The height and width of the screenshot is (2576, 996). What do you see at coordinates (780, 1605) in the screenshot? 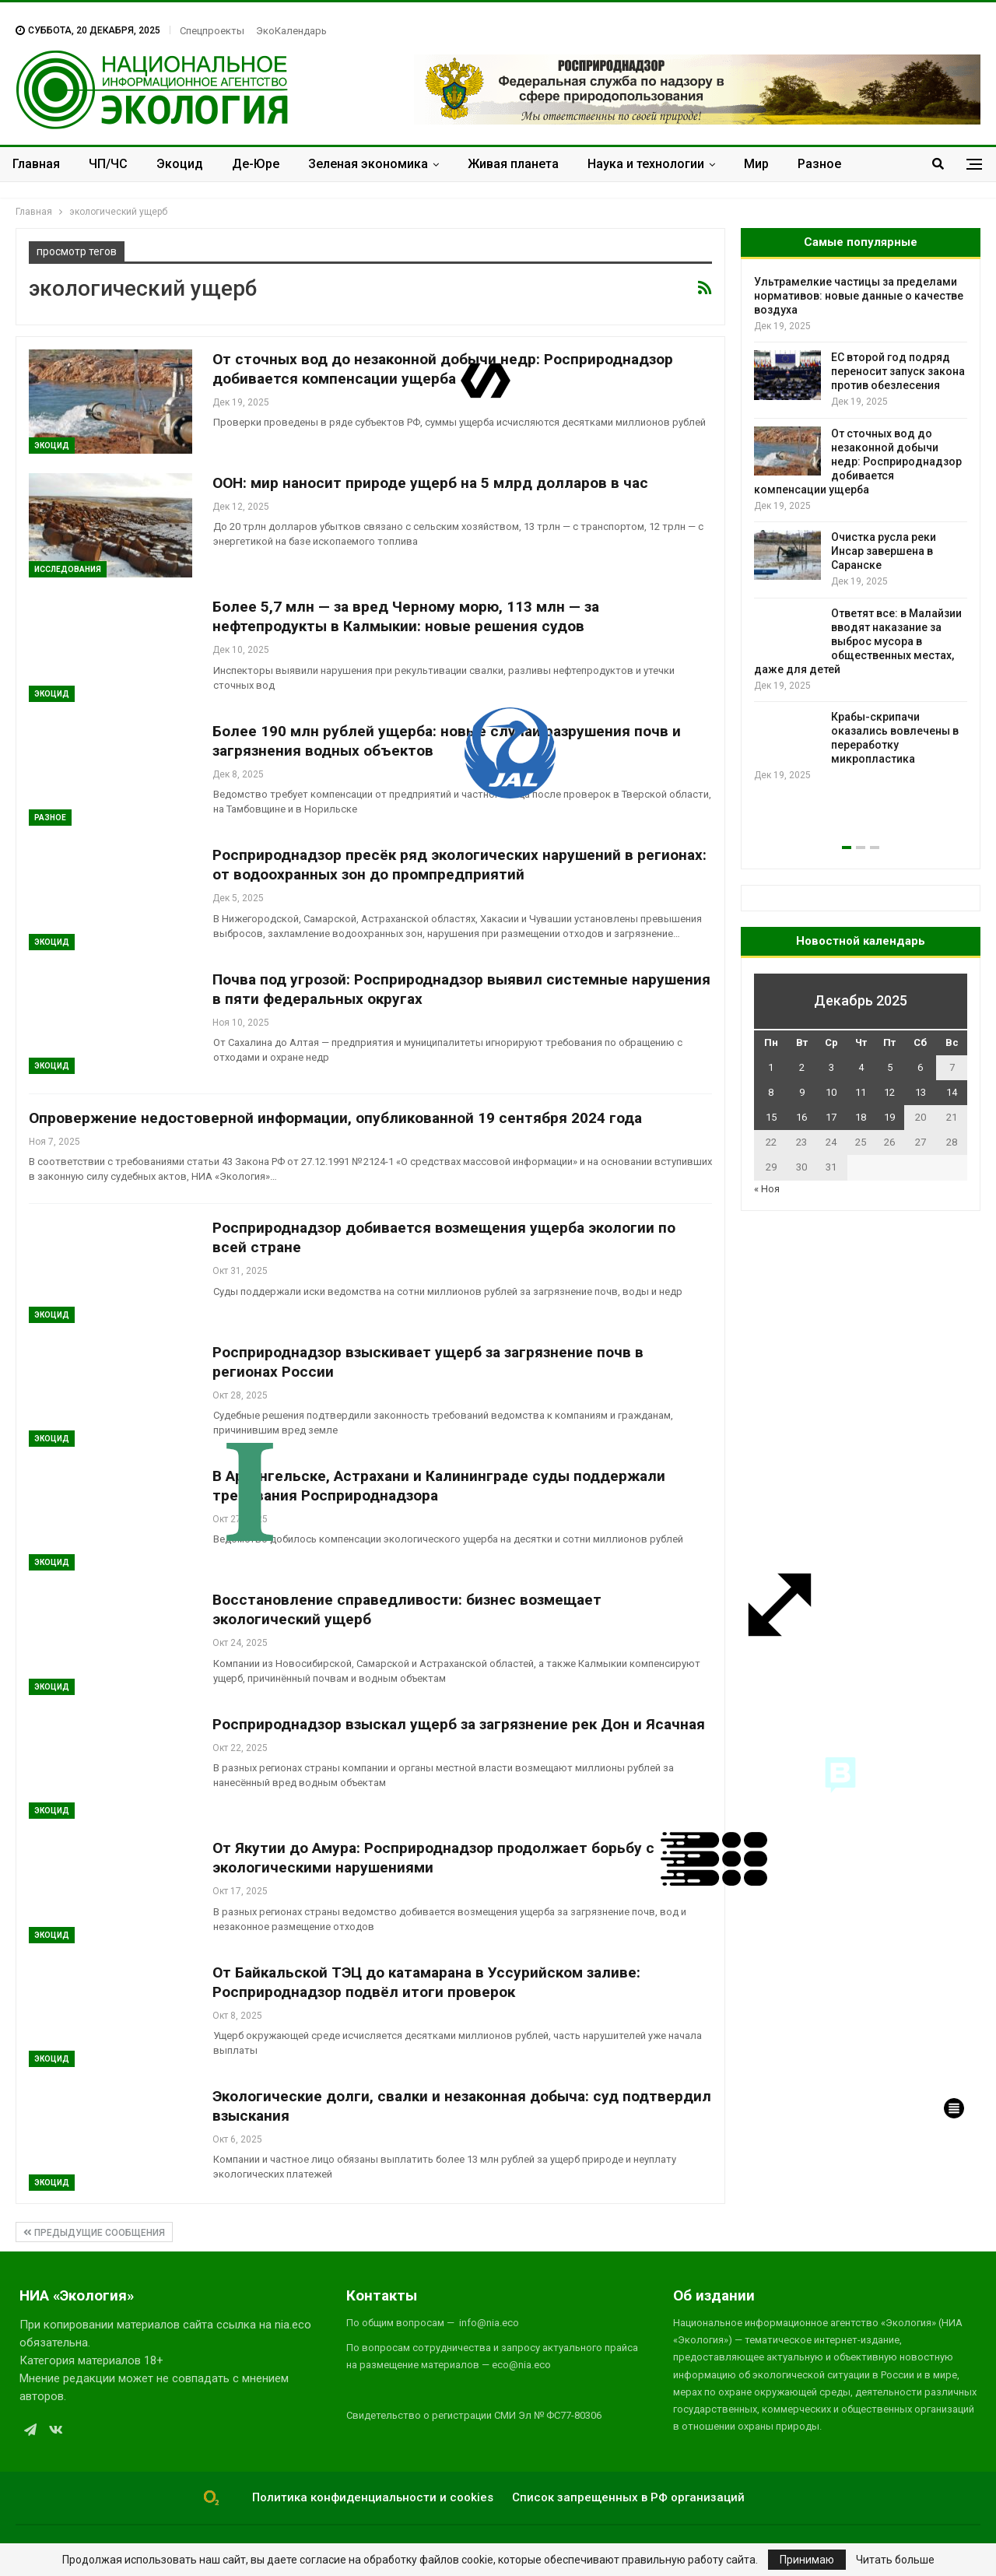
I see `expand content to fullscreen` at bounding box center [780, 1605].